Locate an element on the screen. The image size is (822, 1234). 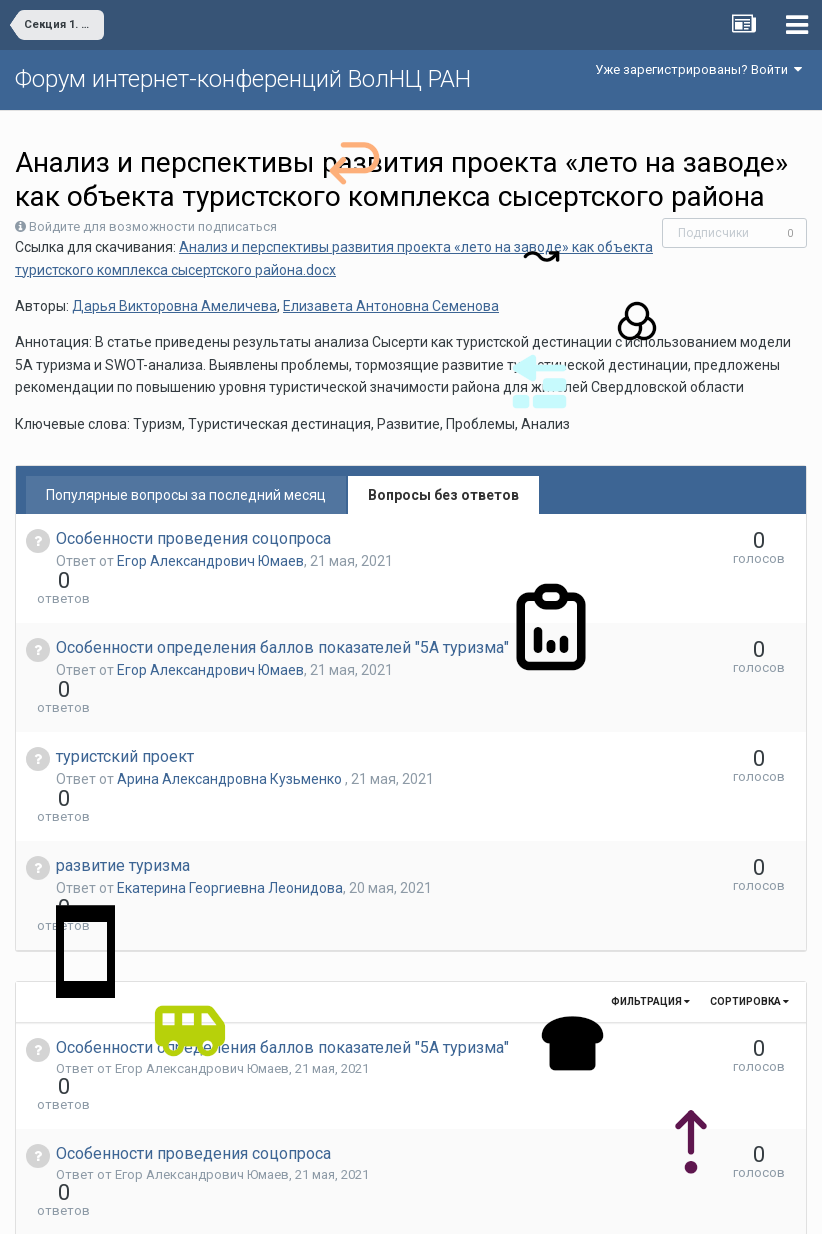
adjust color filter settings is located at coordinates (637, 321).